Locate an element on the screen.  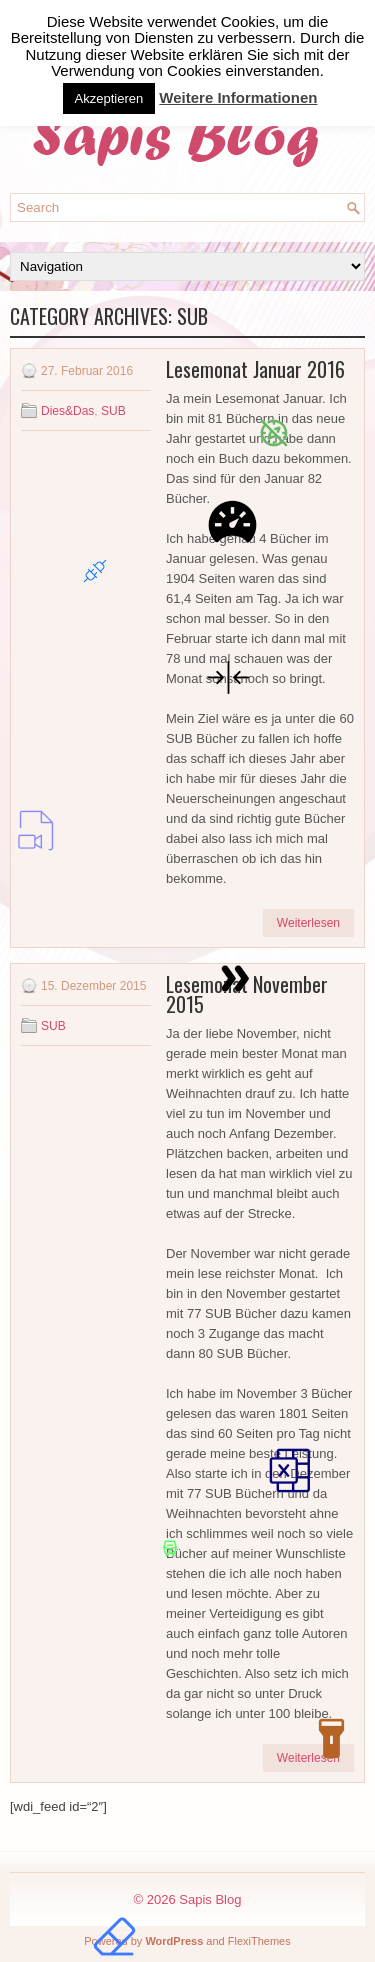
view performance metrics or speed is located at coordinates (232, 521).